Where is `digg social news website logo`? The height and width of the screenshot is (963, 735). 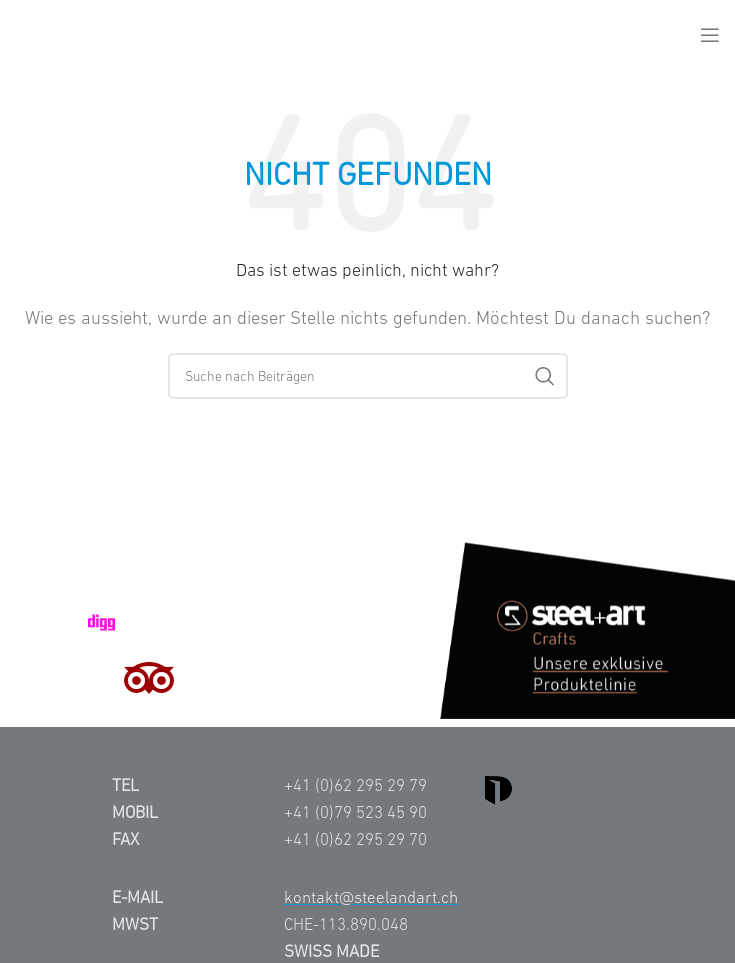
digg social news website logo is located at coordinates (101, 622).